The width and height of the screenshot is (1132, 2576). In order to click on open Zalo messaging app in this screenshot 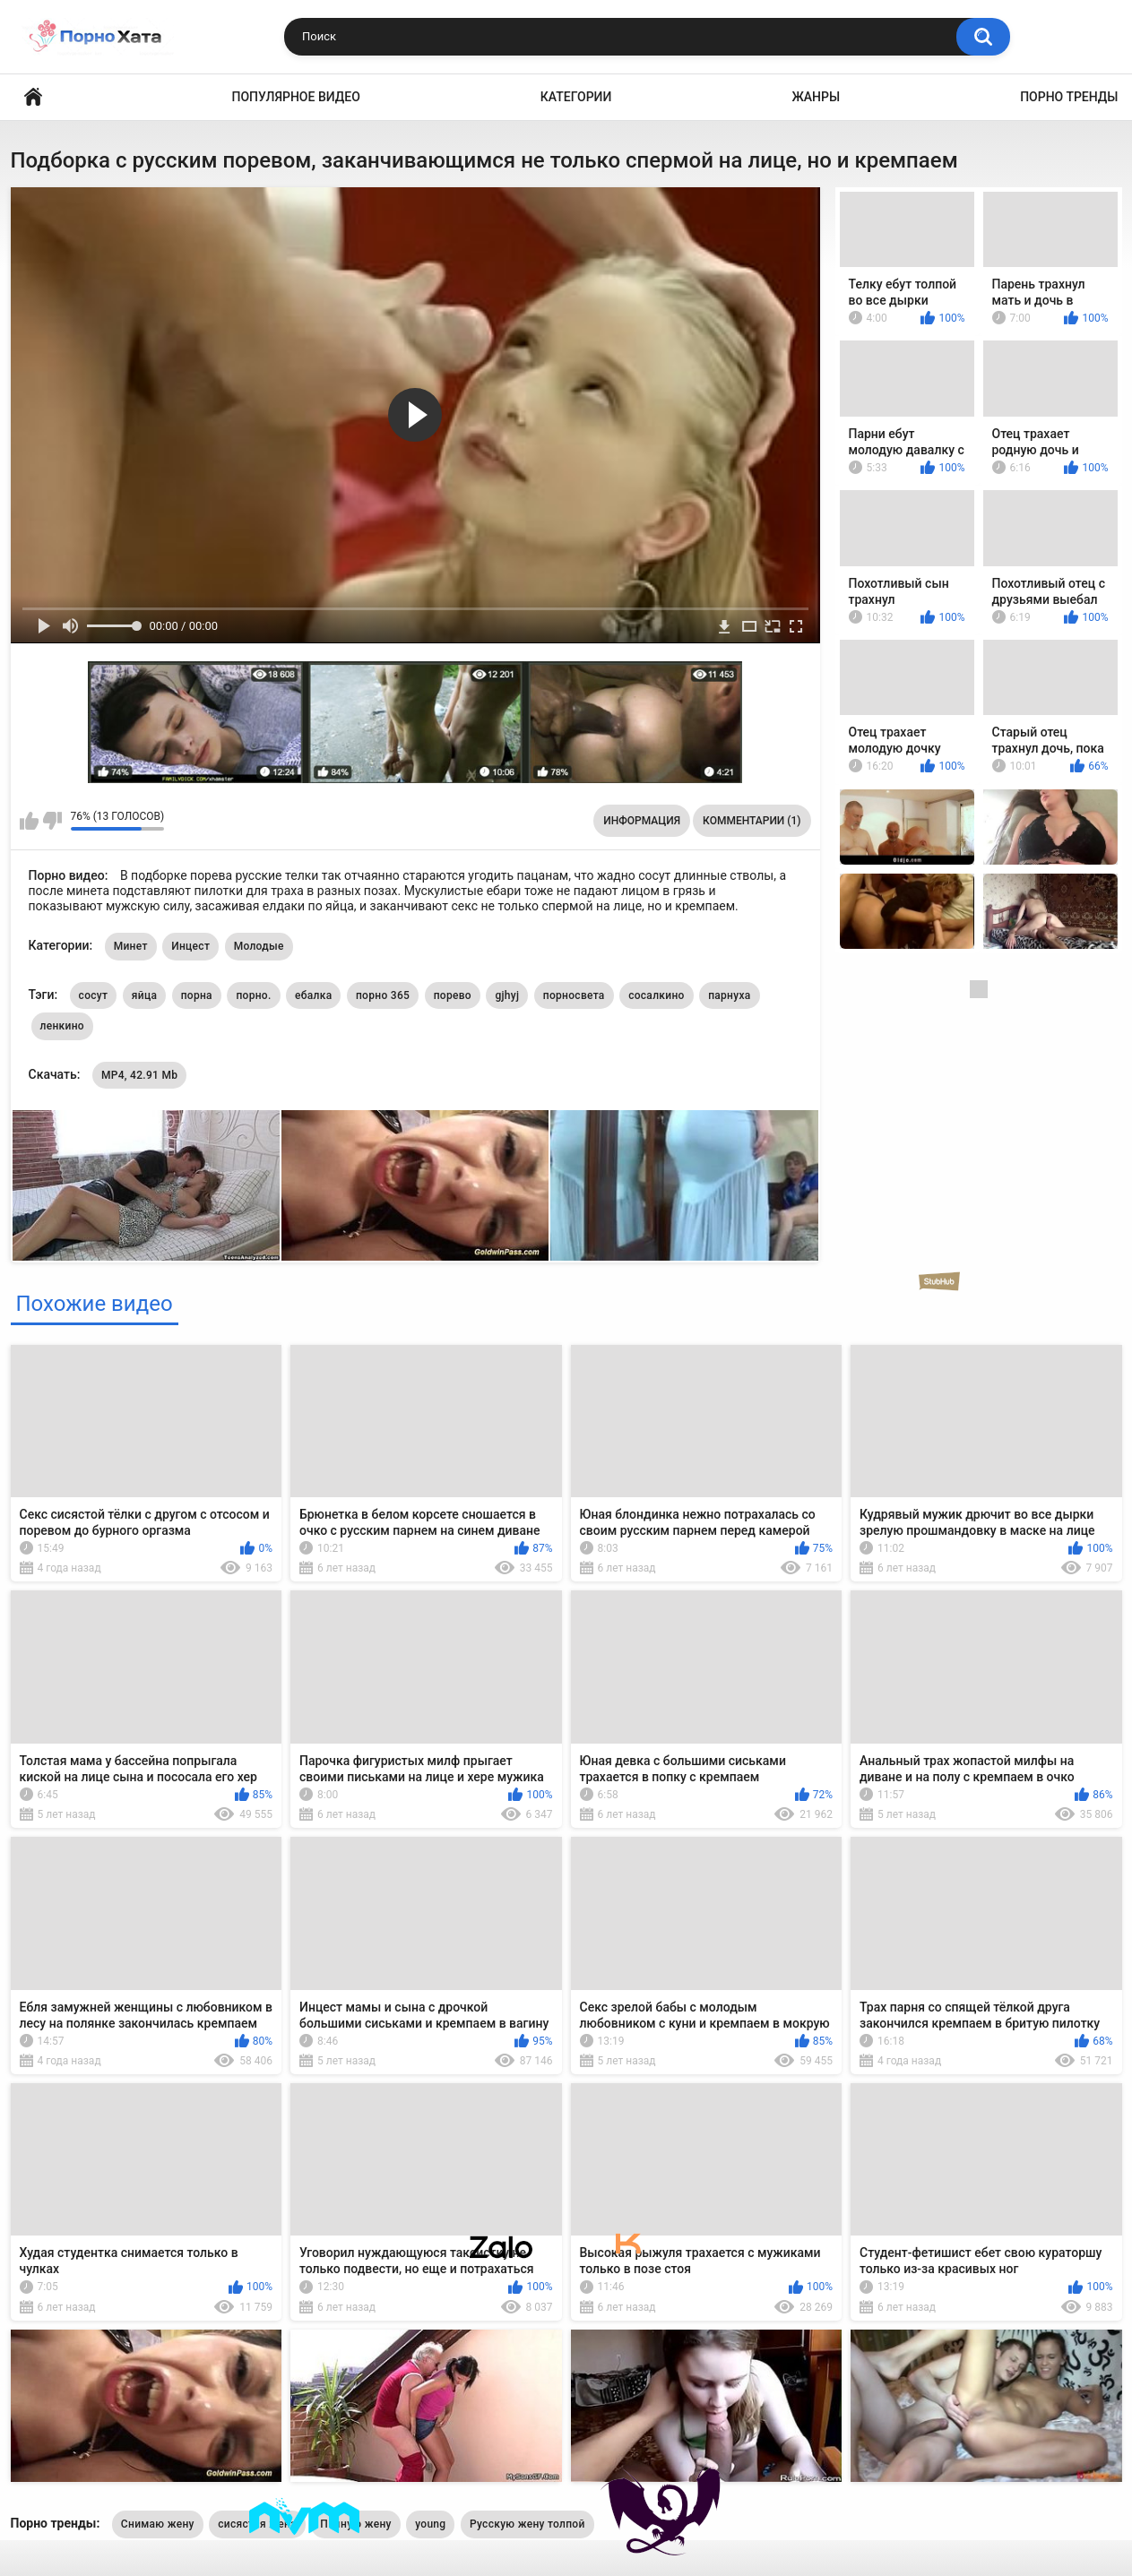, I will do `click(501, 2247)`.